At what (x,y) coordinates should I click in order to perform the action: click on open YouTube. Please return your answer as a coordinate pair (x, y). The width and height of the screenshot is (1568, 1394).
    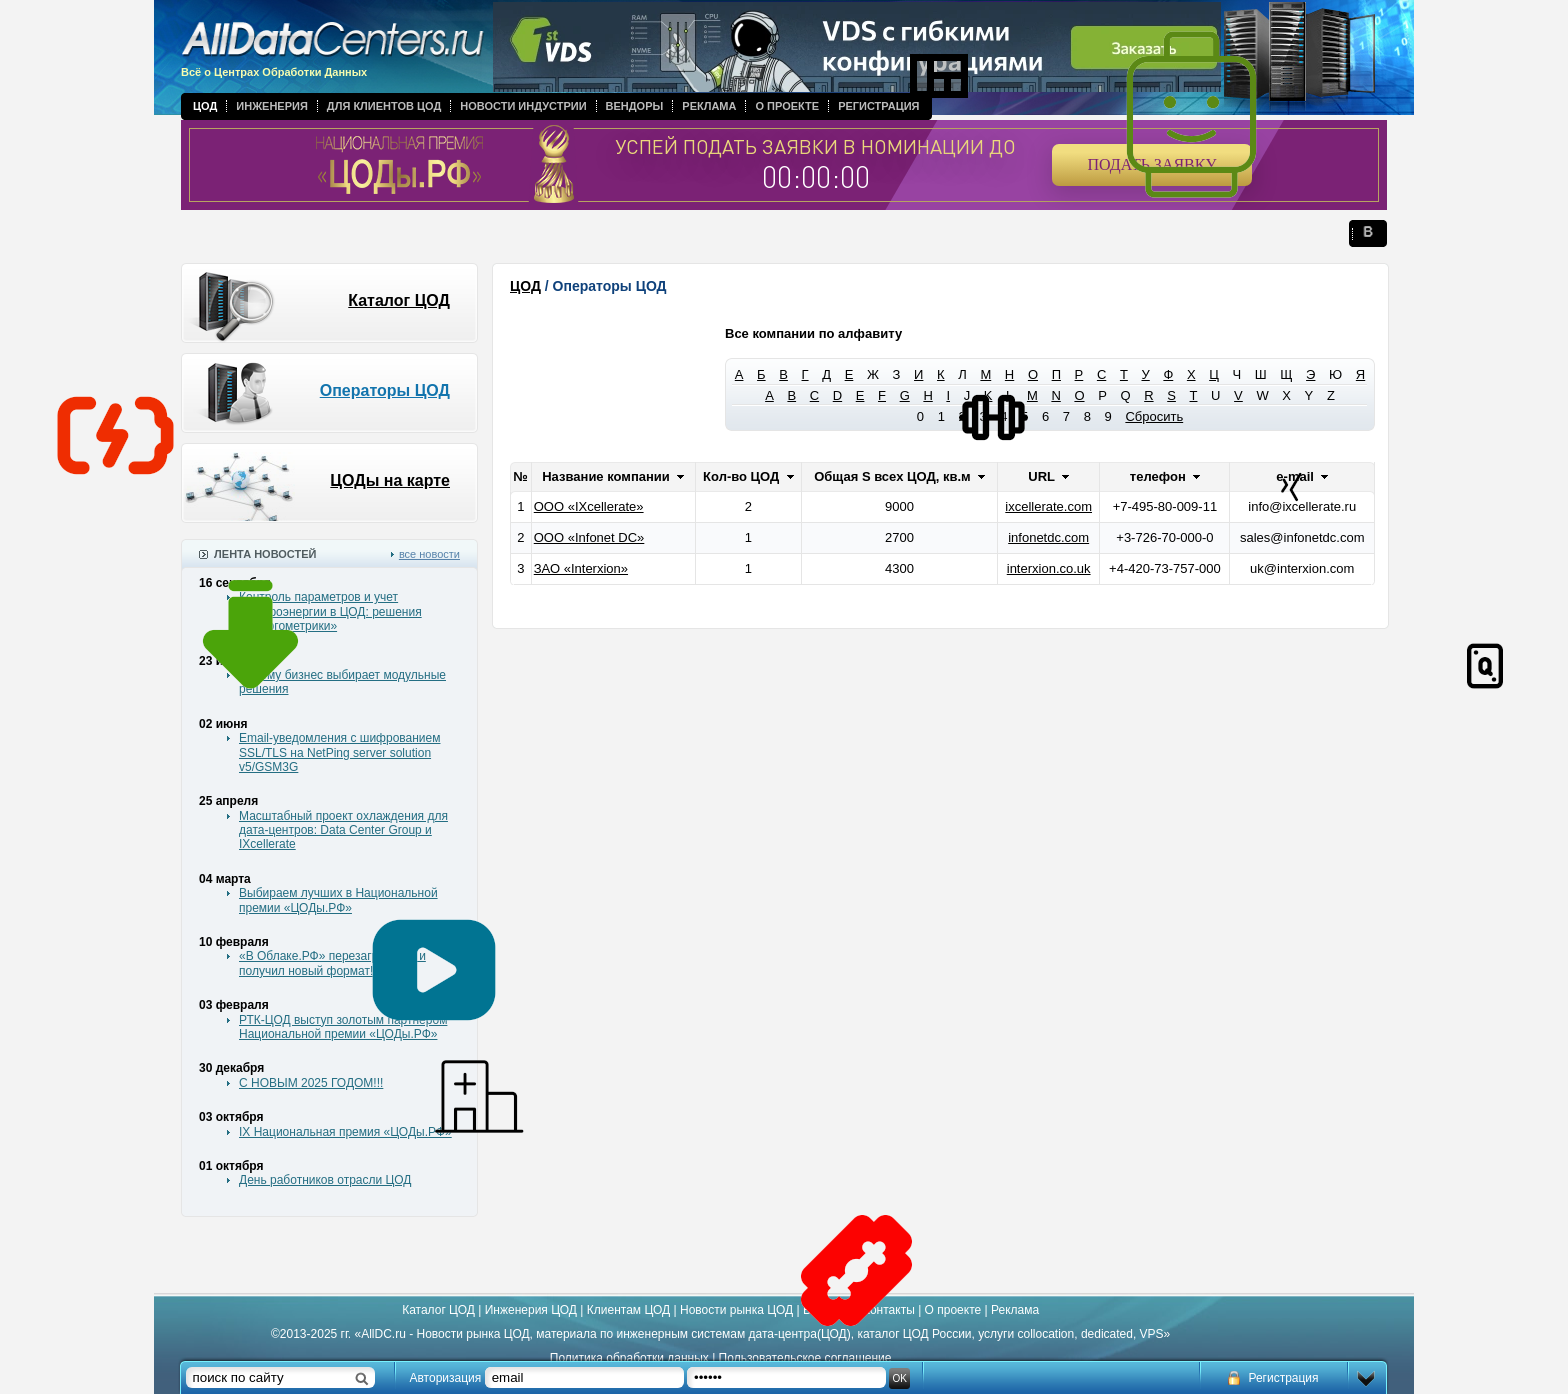
    Looking at the image, I should click on (434, 970).